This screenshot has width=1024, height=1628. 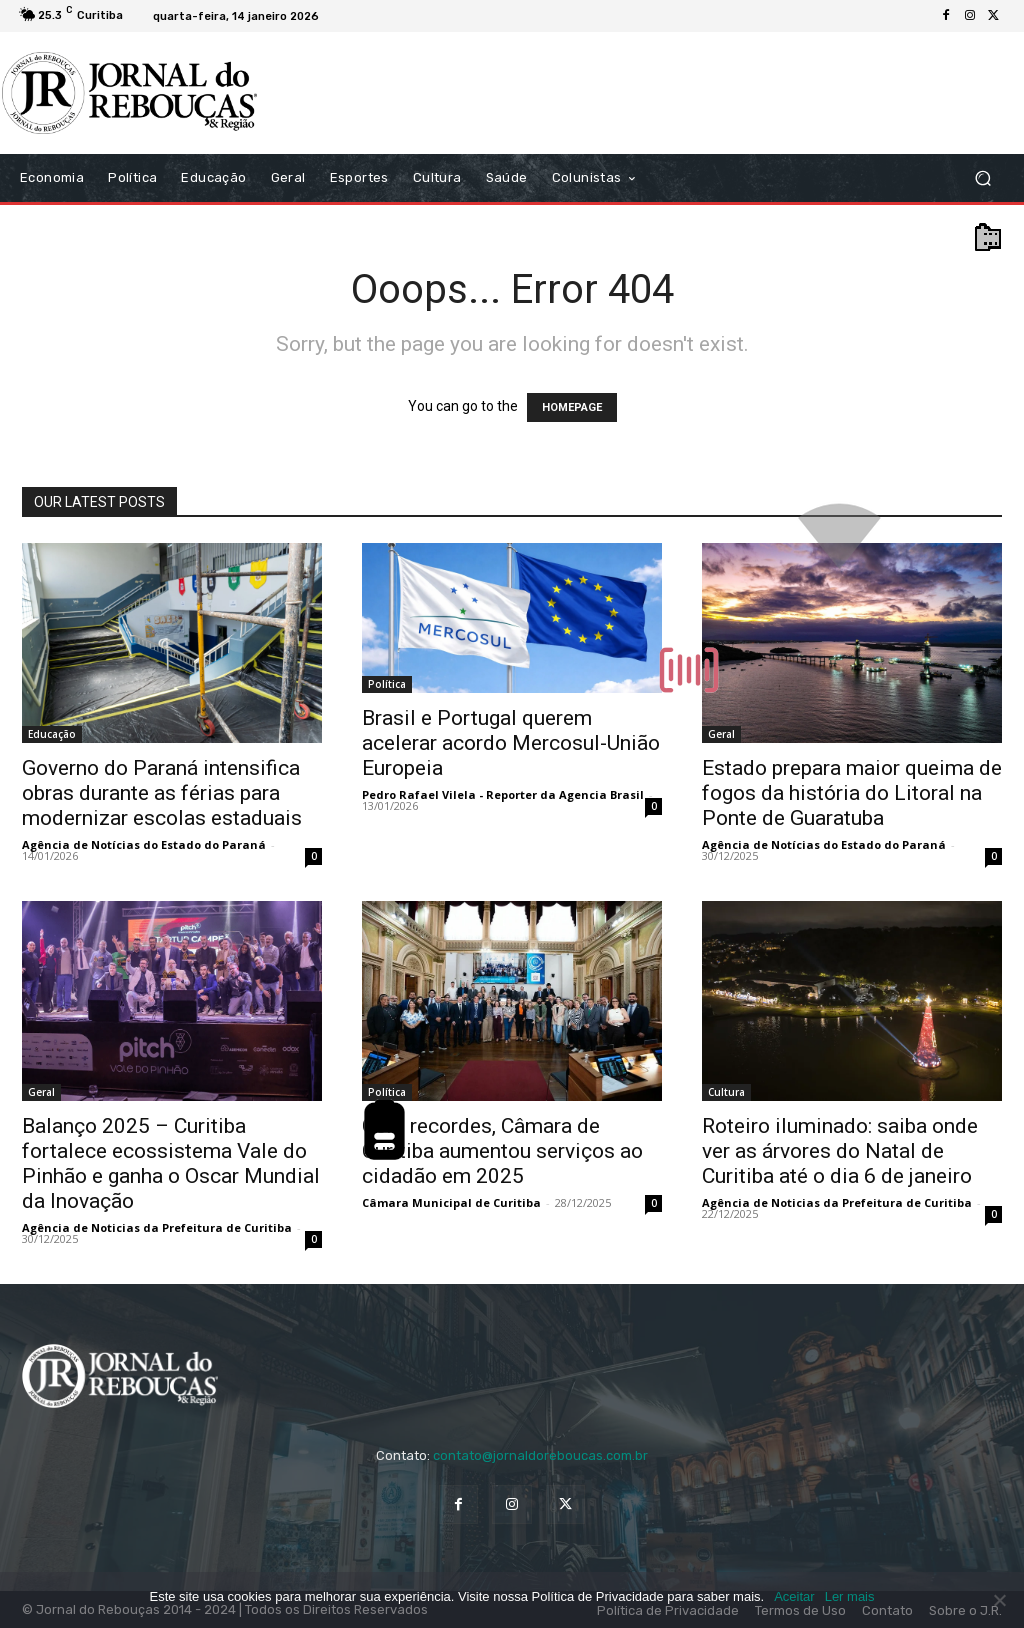 I want to click on battery at approximately 50% charge, so click(x=384, y=1129).